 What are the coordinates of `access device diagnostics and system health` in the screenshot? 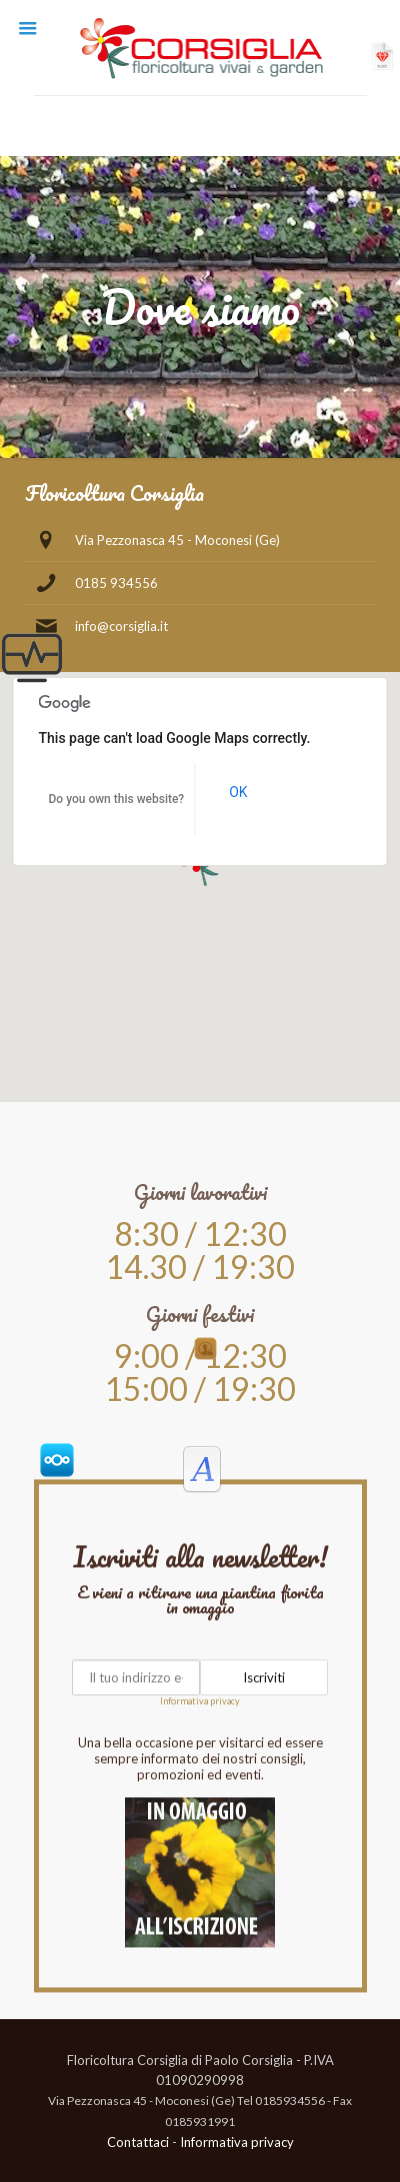 It's located at (32, 656).